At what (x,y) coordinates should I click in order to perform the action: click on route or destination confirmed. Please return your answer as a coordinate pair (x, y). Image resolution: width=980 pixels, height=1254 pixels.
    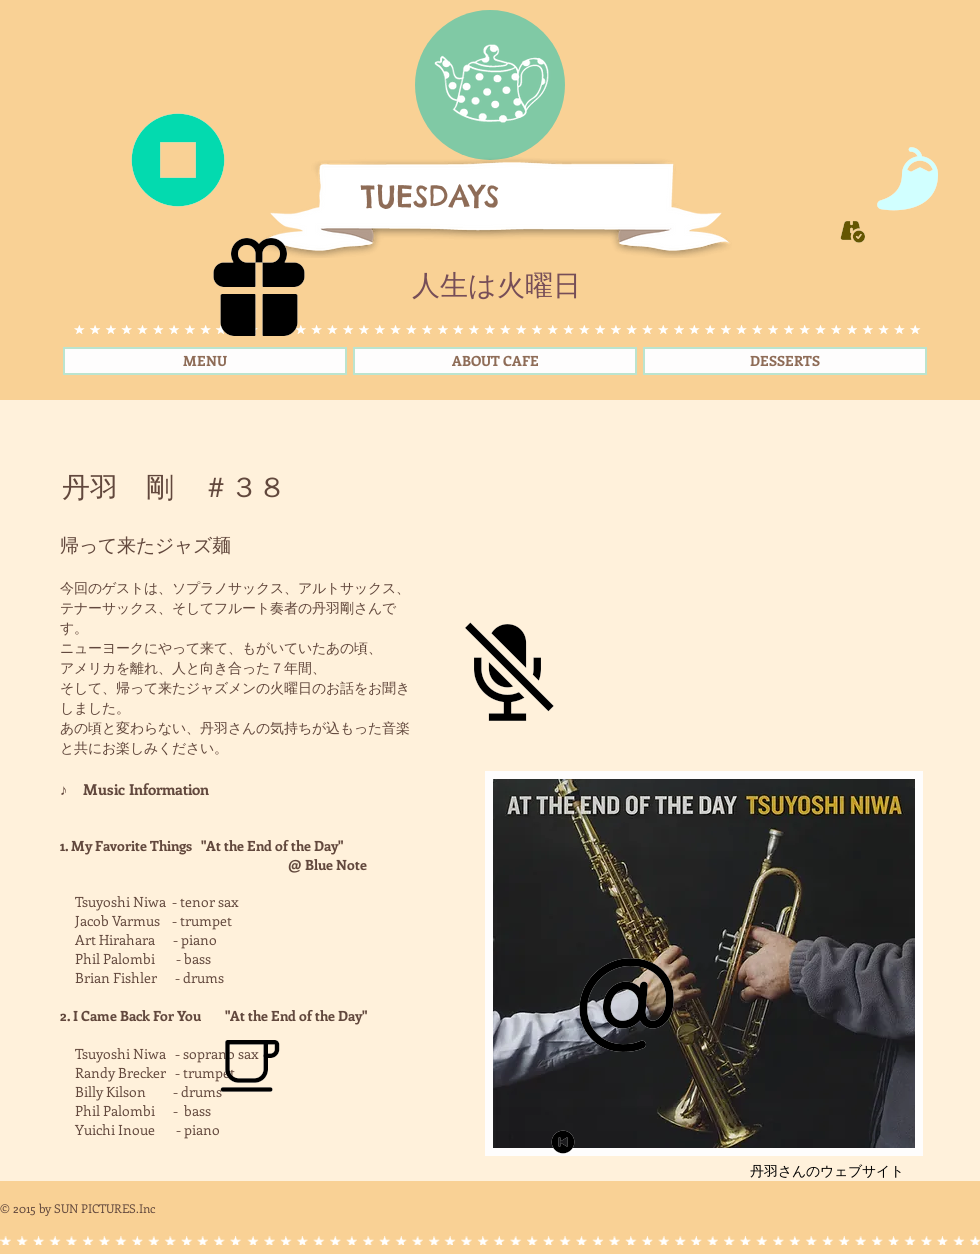
    Looking at the image, I should click on (851, 230).